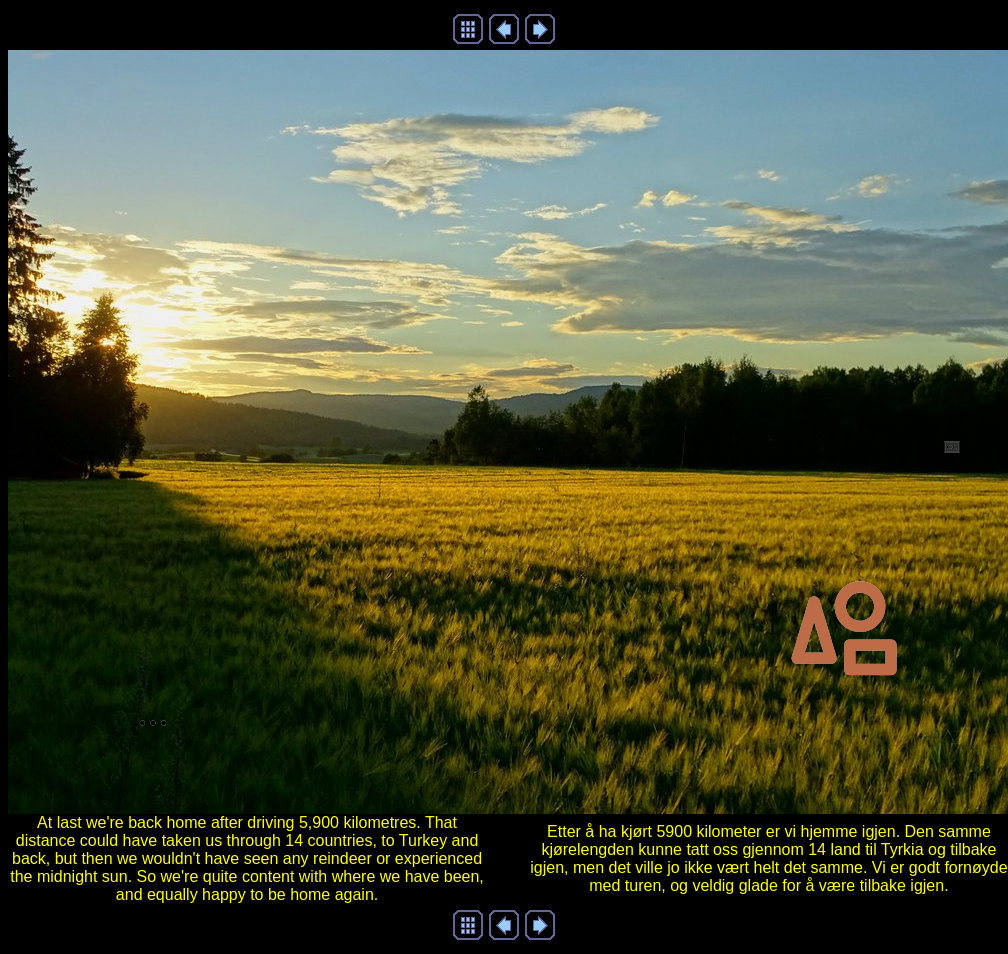 The height and width of the screenshot is (954, 1008). I want to click on enable closed captions for video content, so click(952, 447).